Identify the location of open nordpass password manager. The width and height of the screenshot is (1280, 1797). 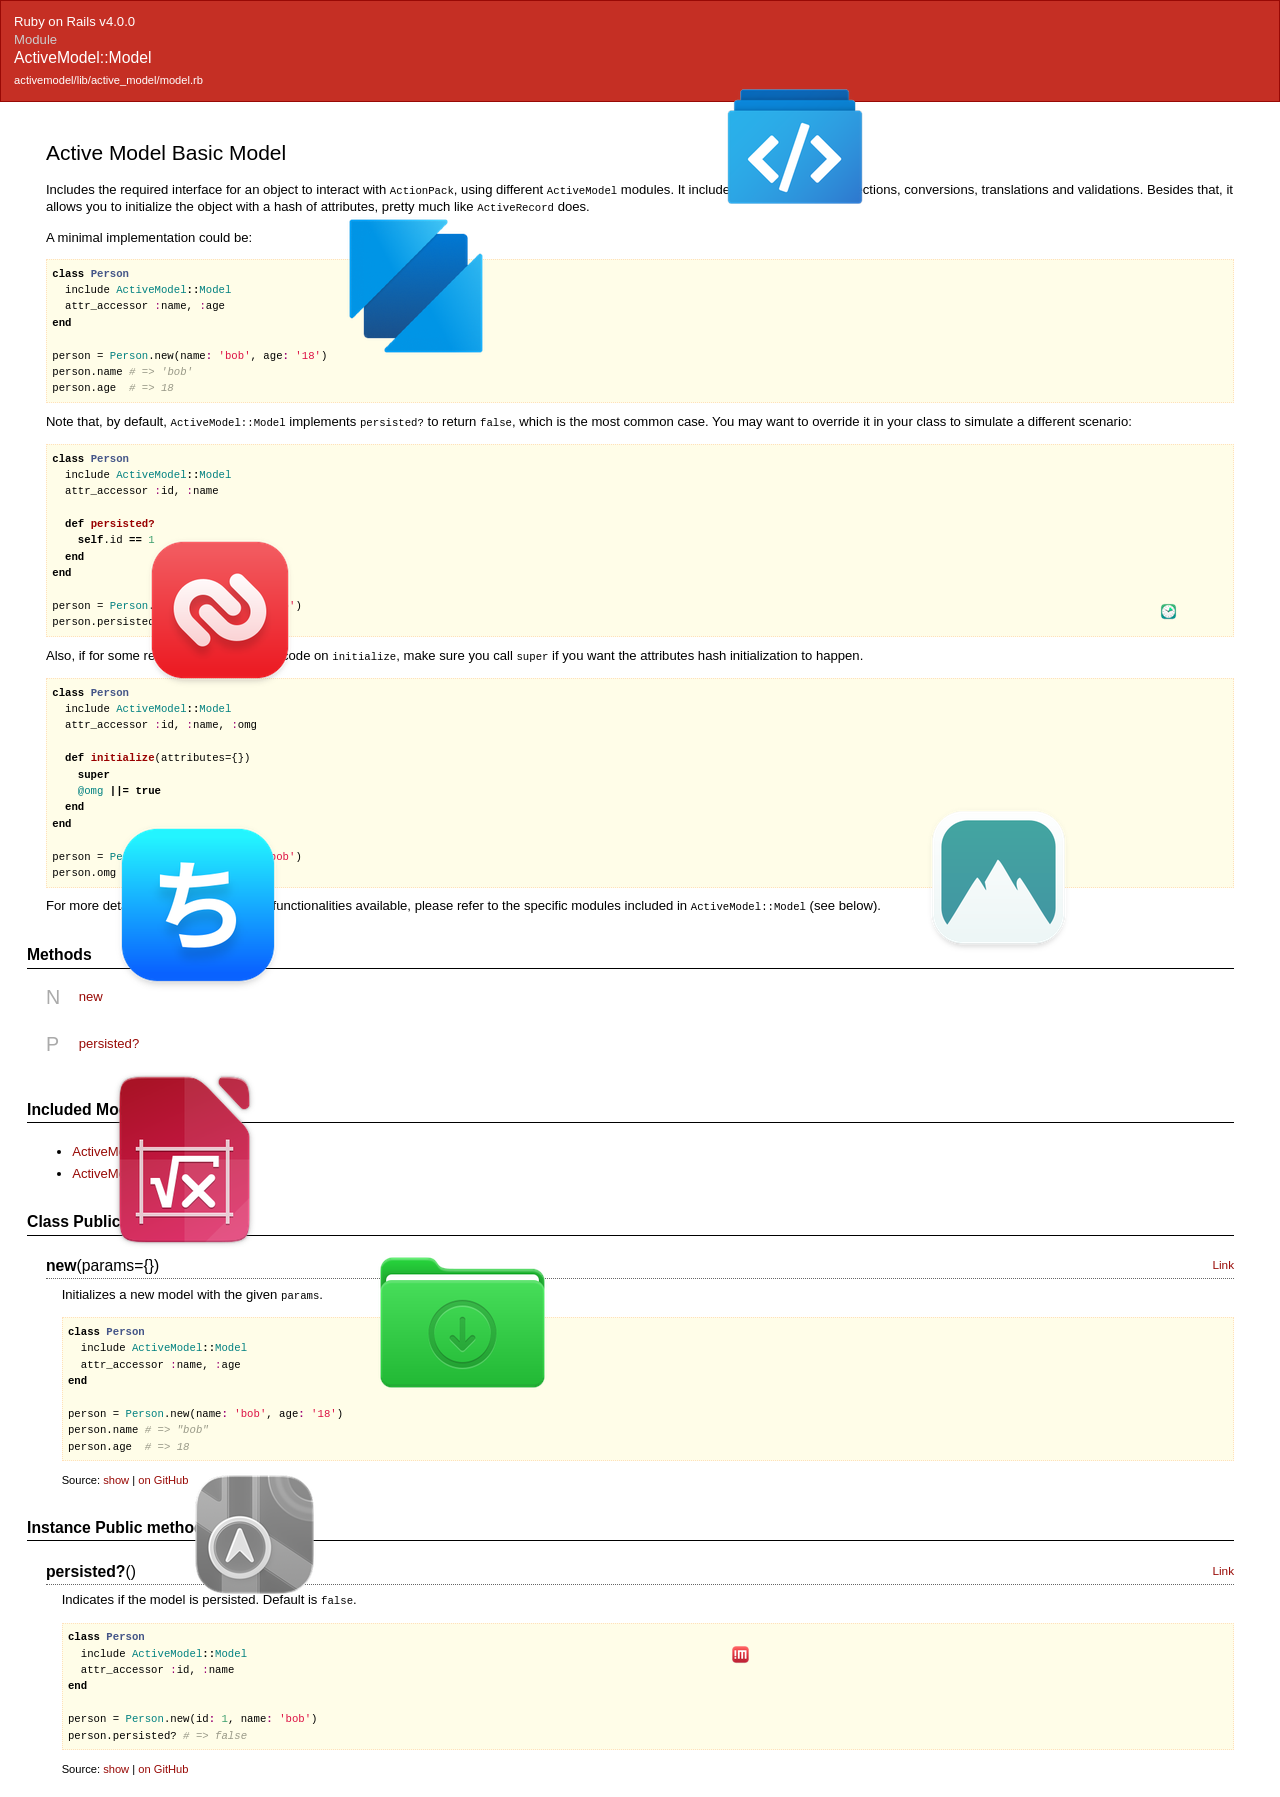
(998, 877).